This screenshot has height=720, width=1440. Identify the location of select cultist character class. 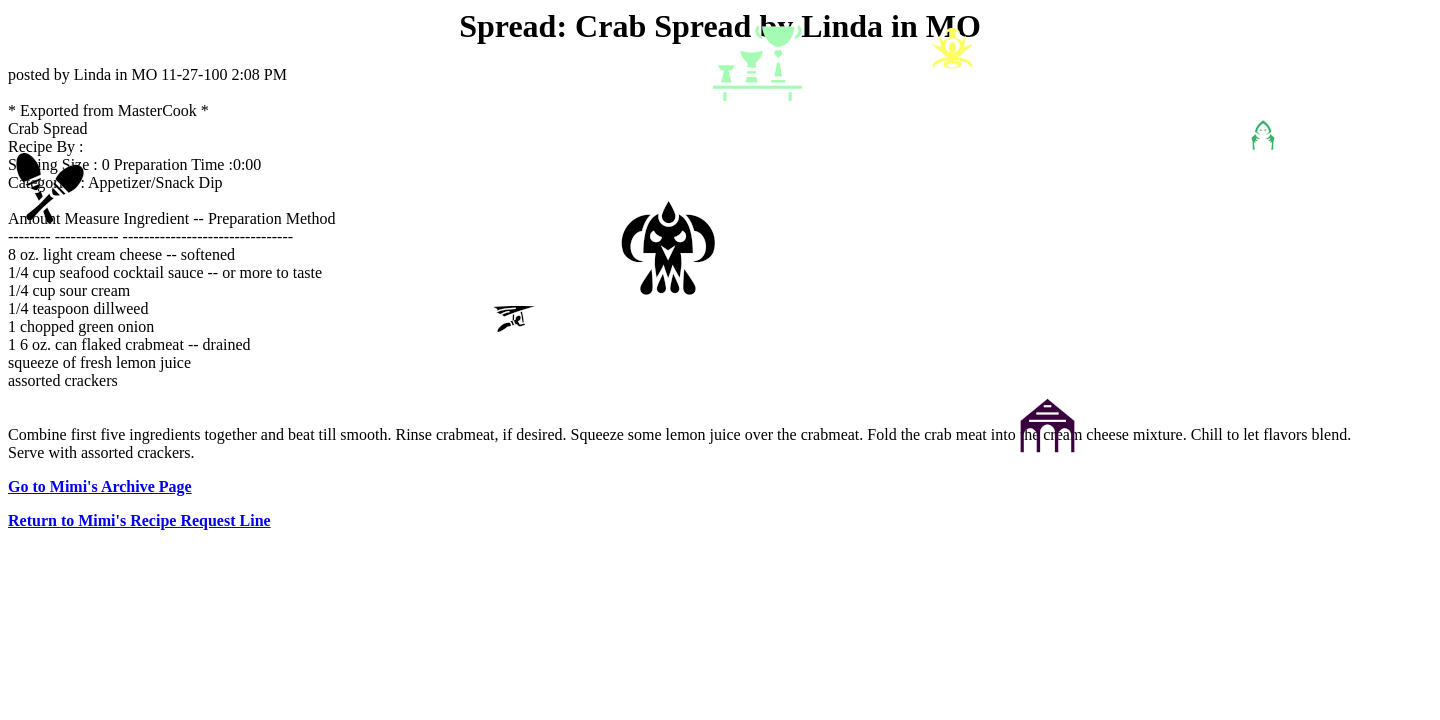
(1263, 135).